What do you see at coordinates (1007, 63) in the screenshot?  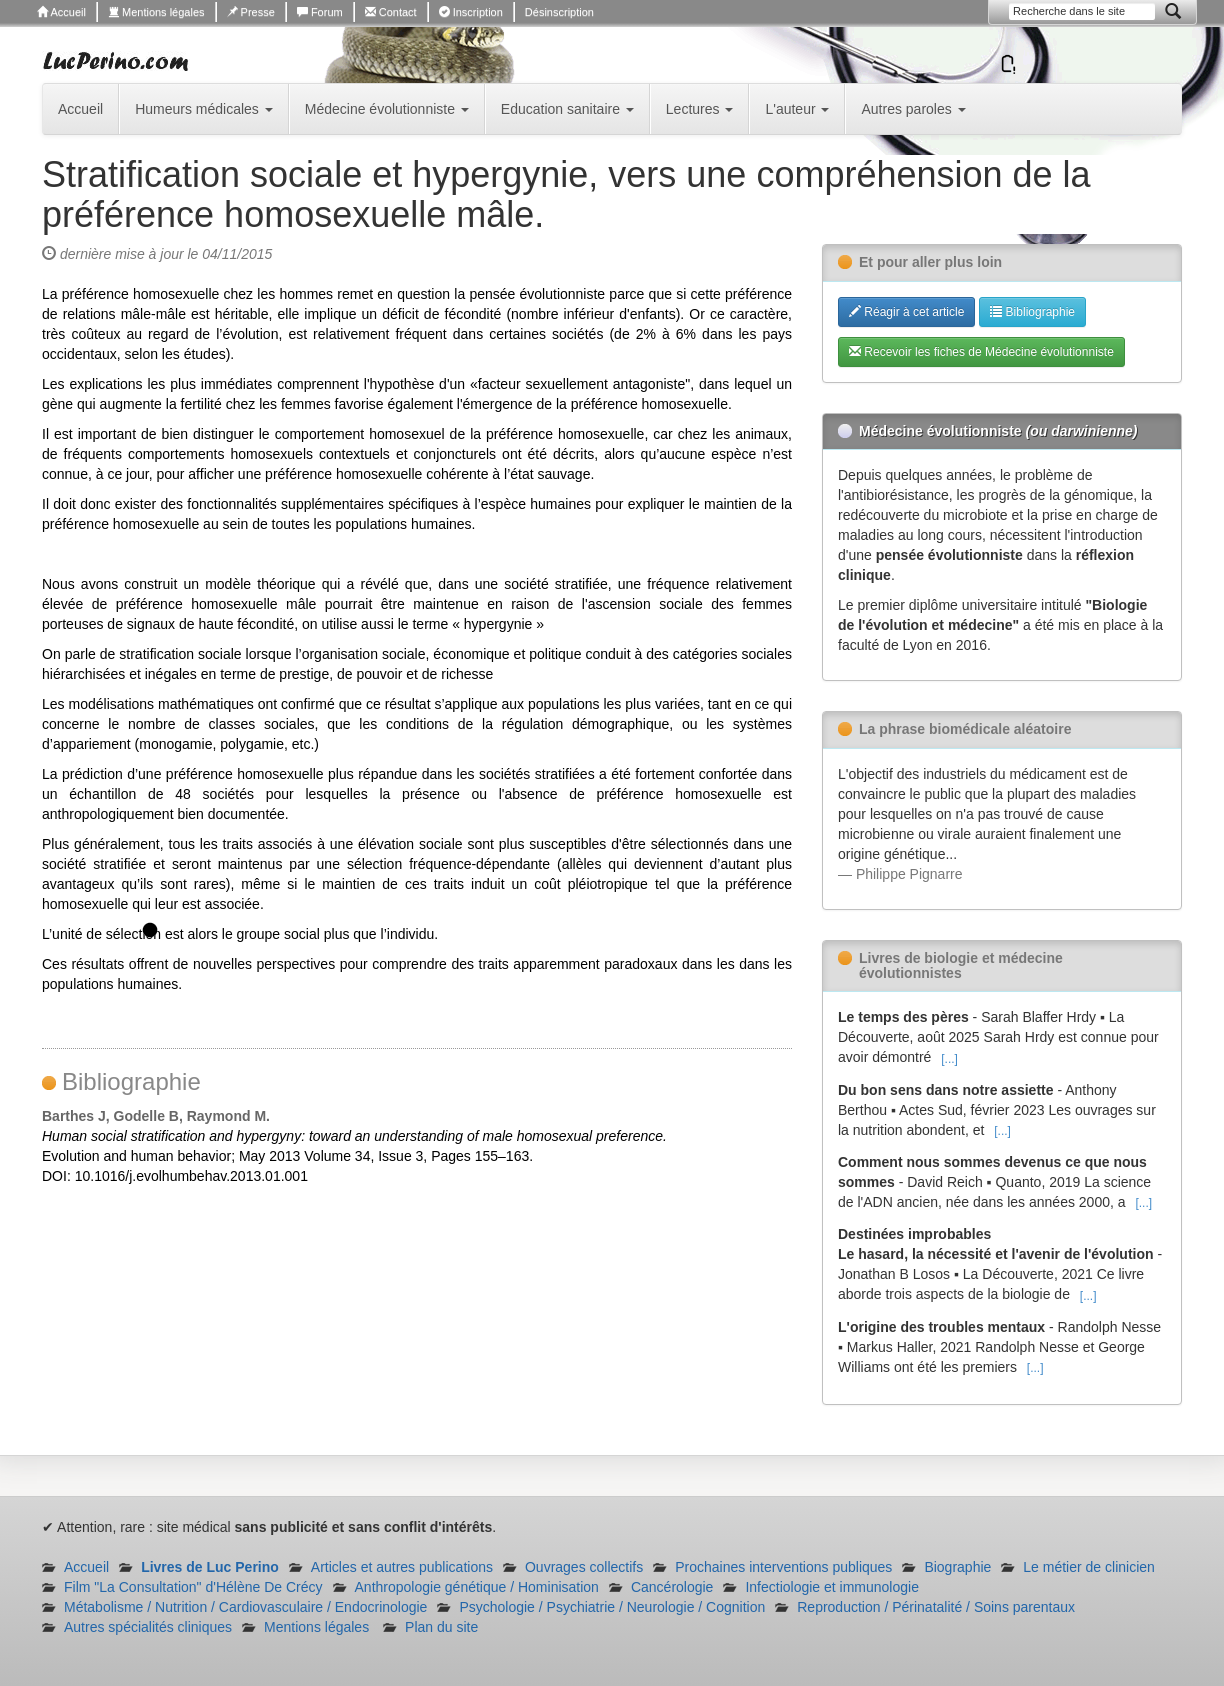 I see `indicates low battery warning` at bounding box center [1007, 63].